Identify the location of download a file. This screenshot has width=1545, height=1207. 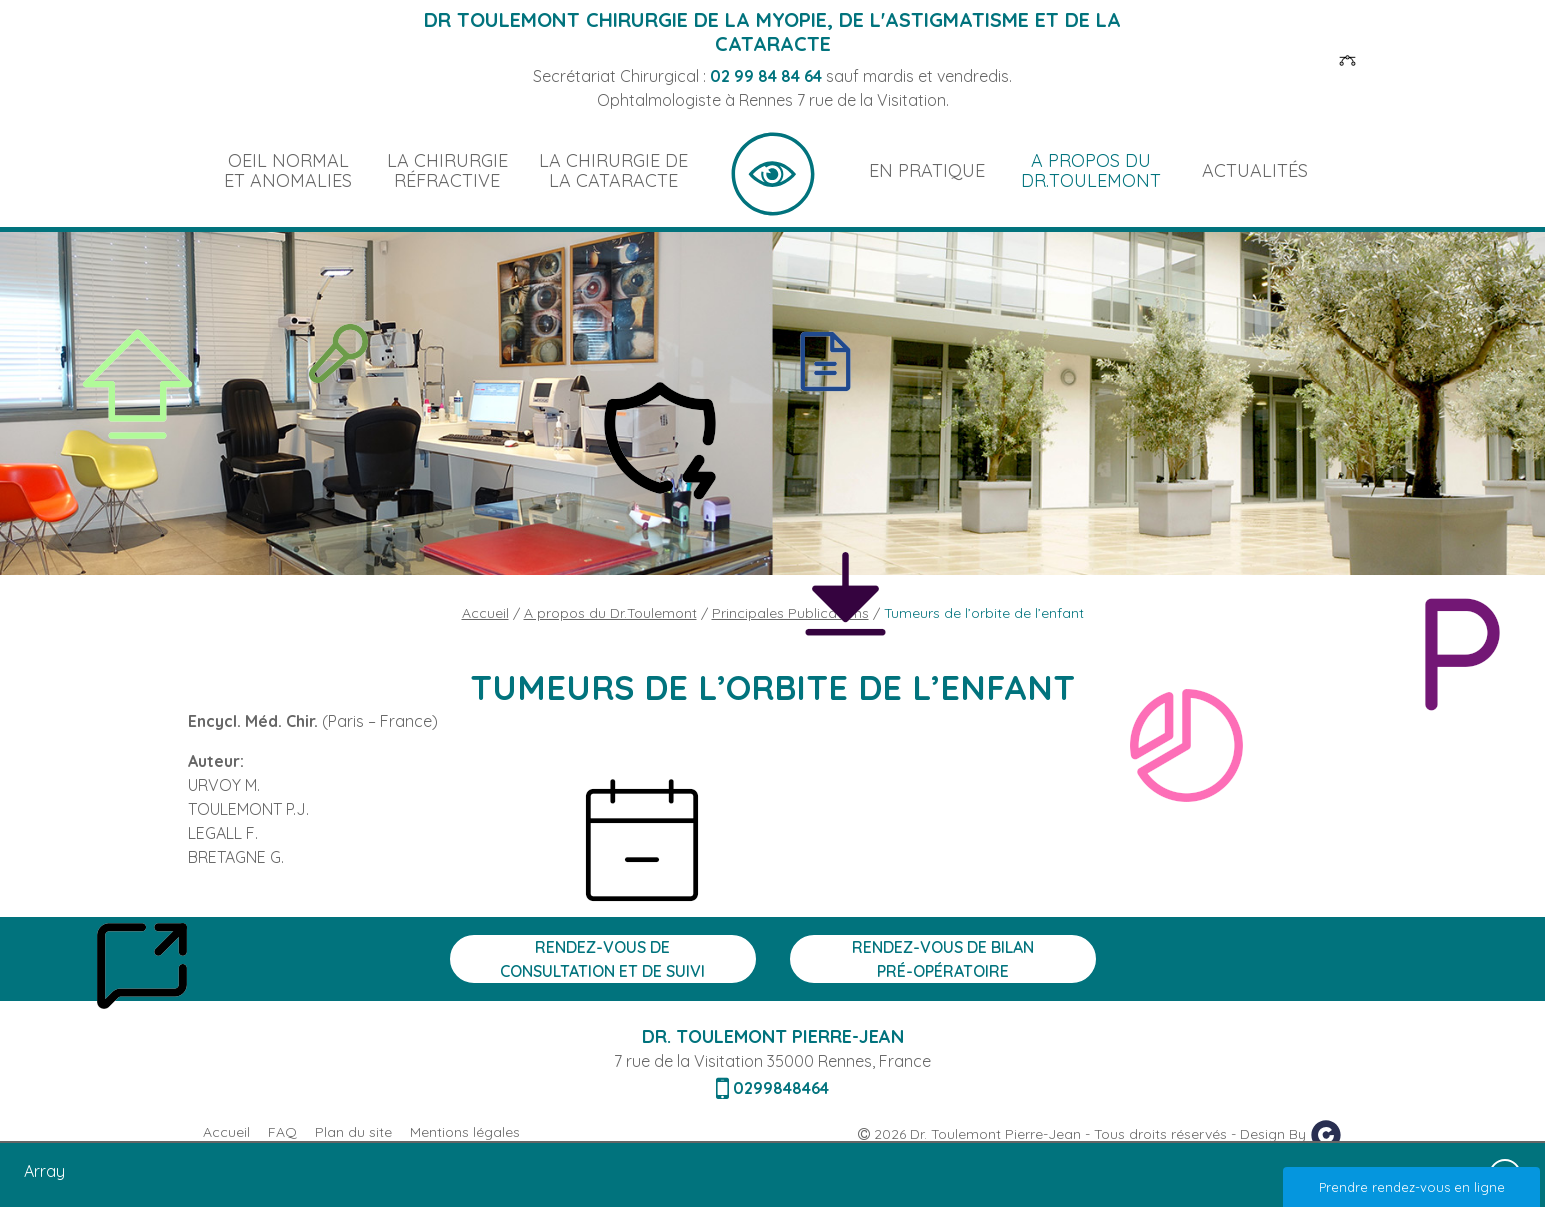
(845, 595).